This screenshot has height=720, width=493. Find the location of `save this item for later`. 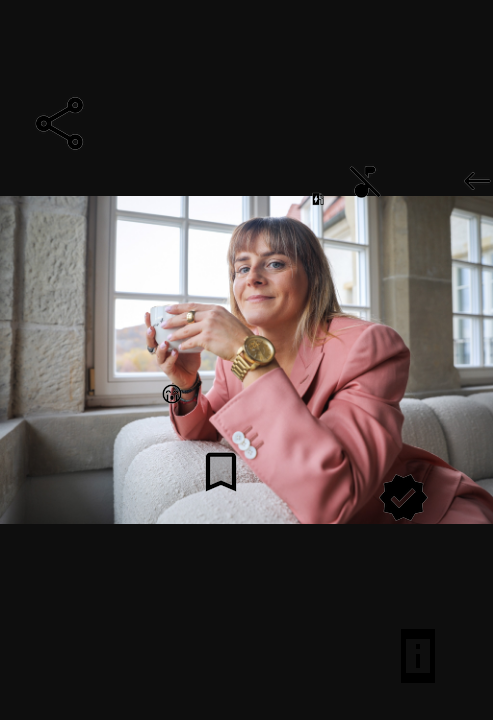

save this item for later is located at coordinates (221, 472).